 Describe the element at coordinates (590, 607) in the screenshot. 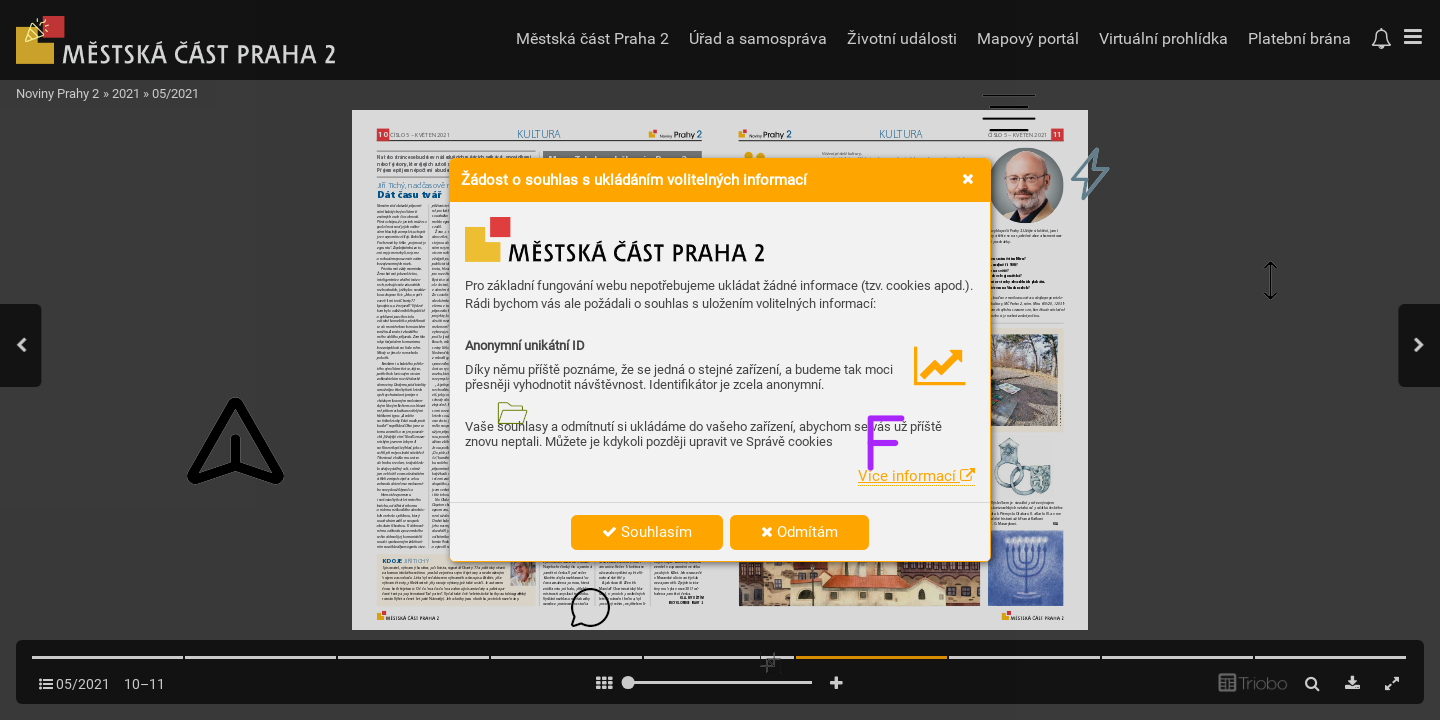

I see `open a chat or messaging feature` at that location.